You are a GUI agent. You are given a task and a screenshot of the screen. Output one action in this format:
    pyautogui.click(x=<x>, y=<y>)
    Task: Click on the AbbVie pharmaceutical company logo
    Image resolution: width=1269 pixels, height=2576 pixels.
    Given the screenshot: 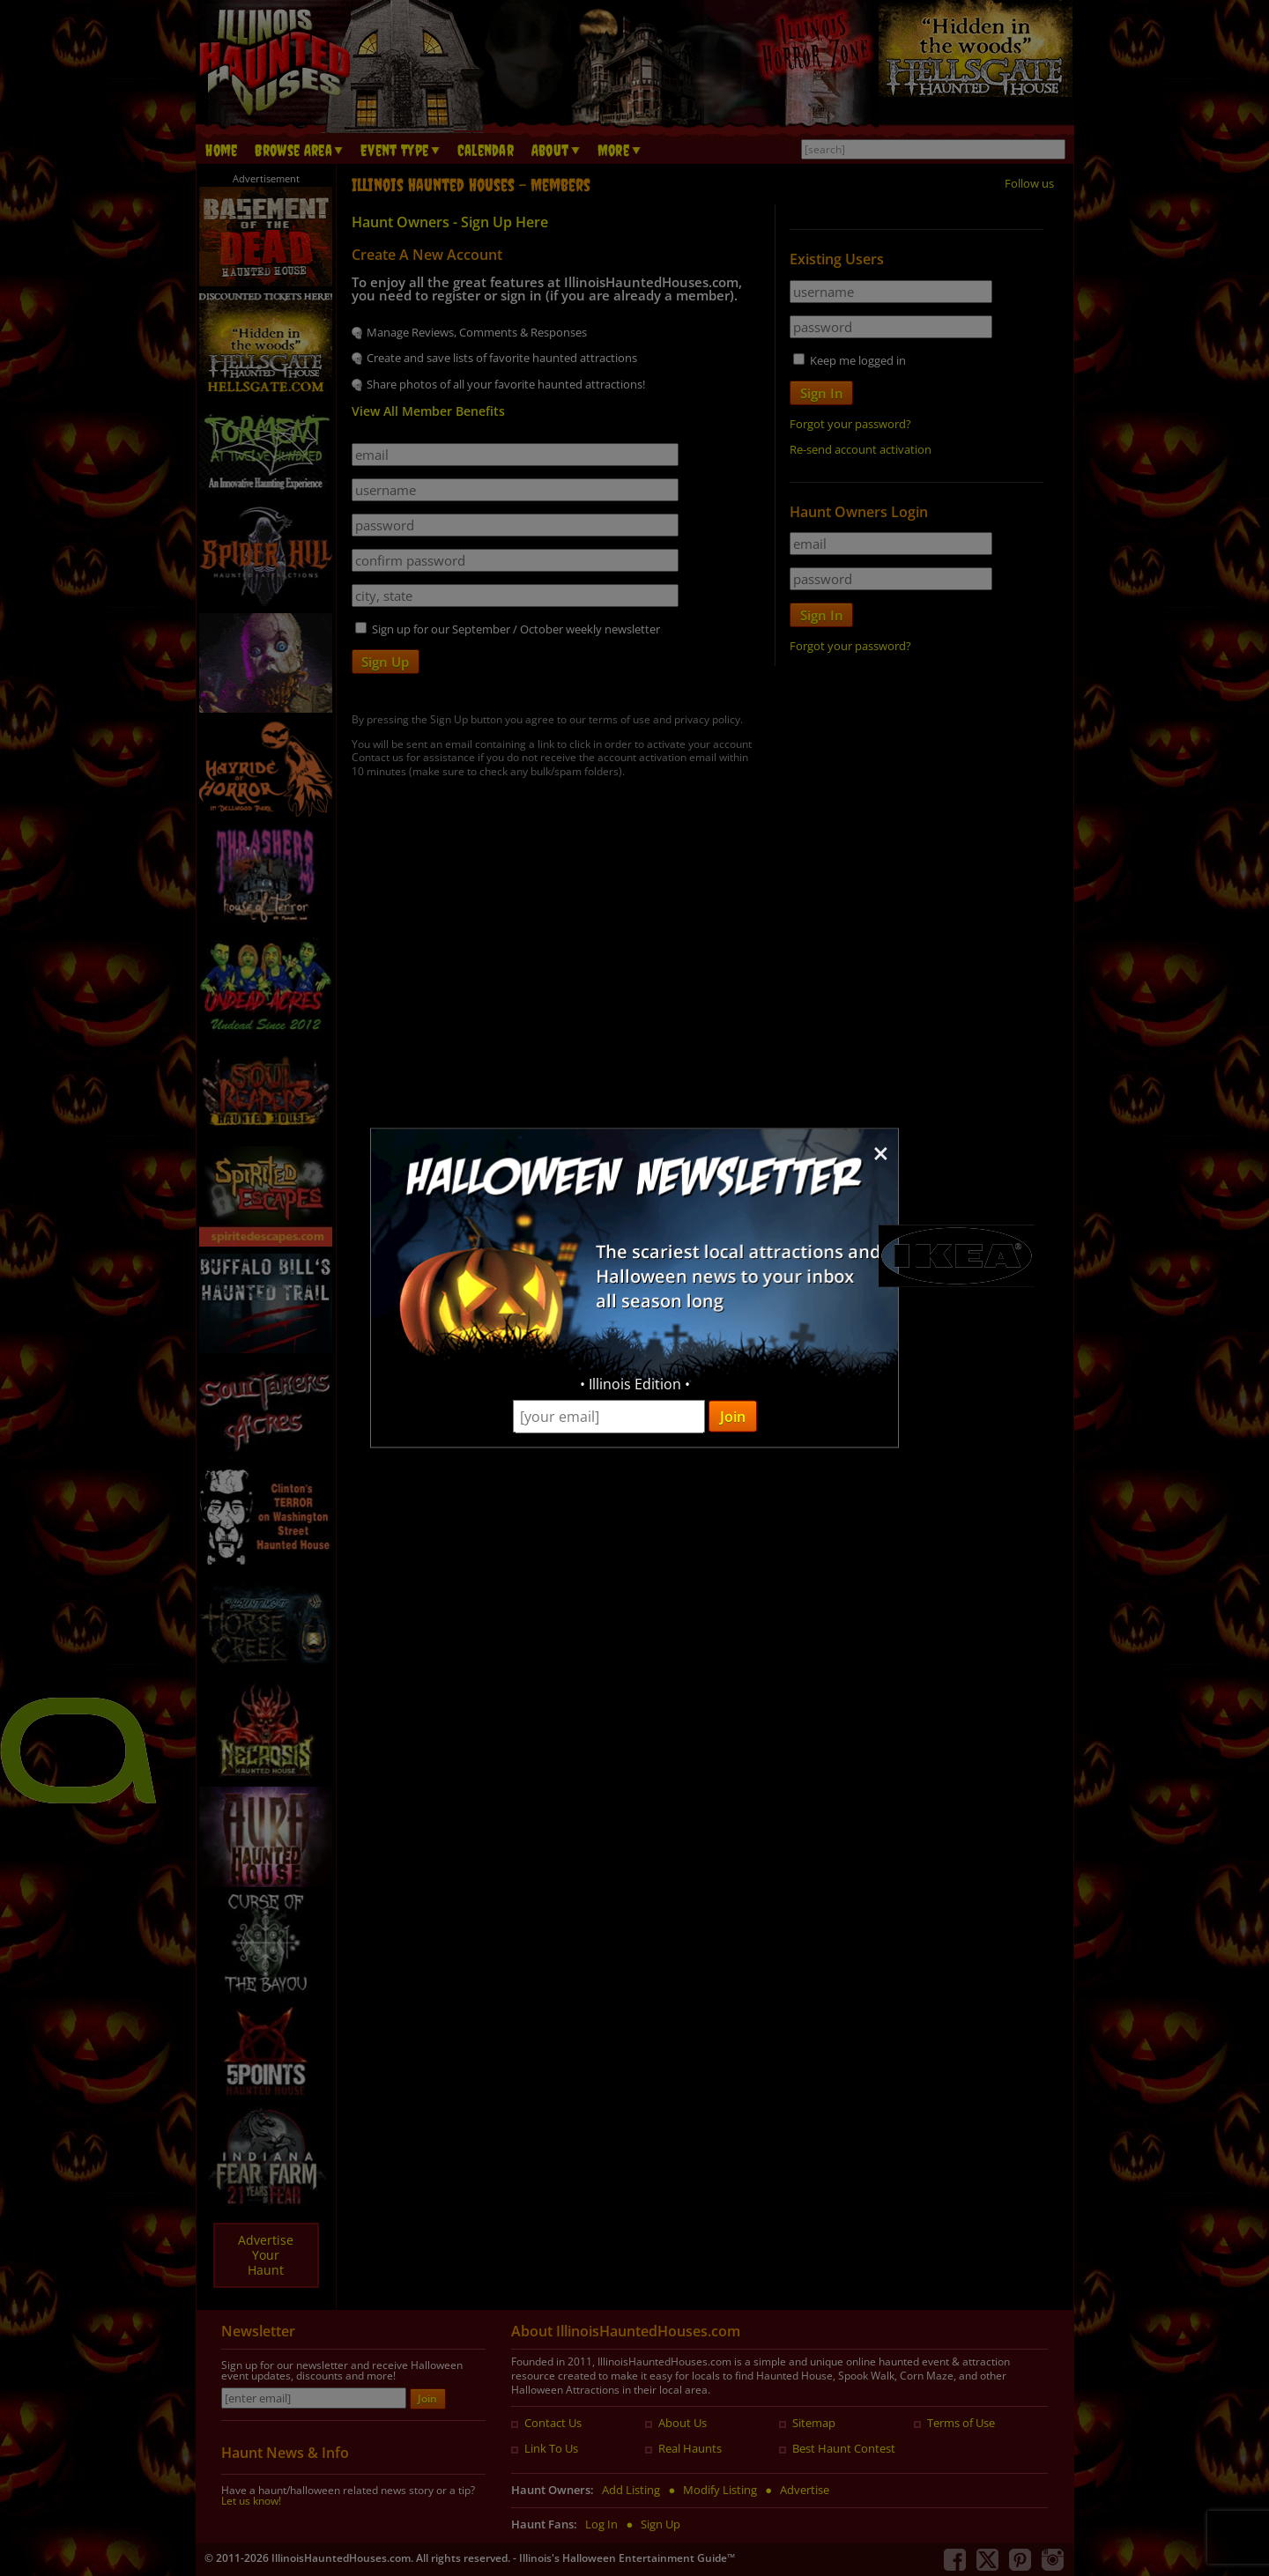 What is the action you would take?
    pyautogui.click(x=78, y=1751)
    